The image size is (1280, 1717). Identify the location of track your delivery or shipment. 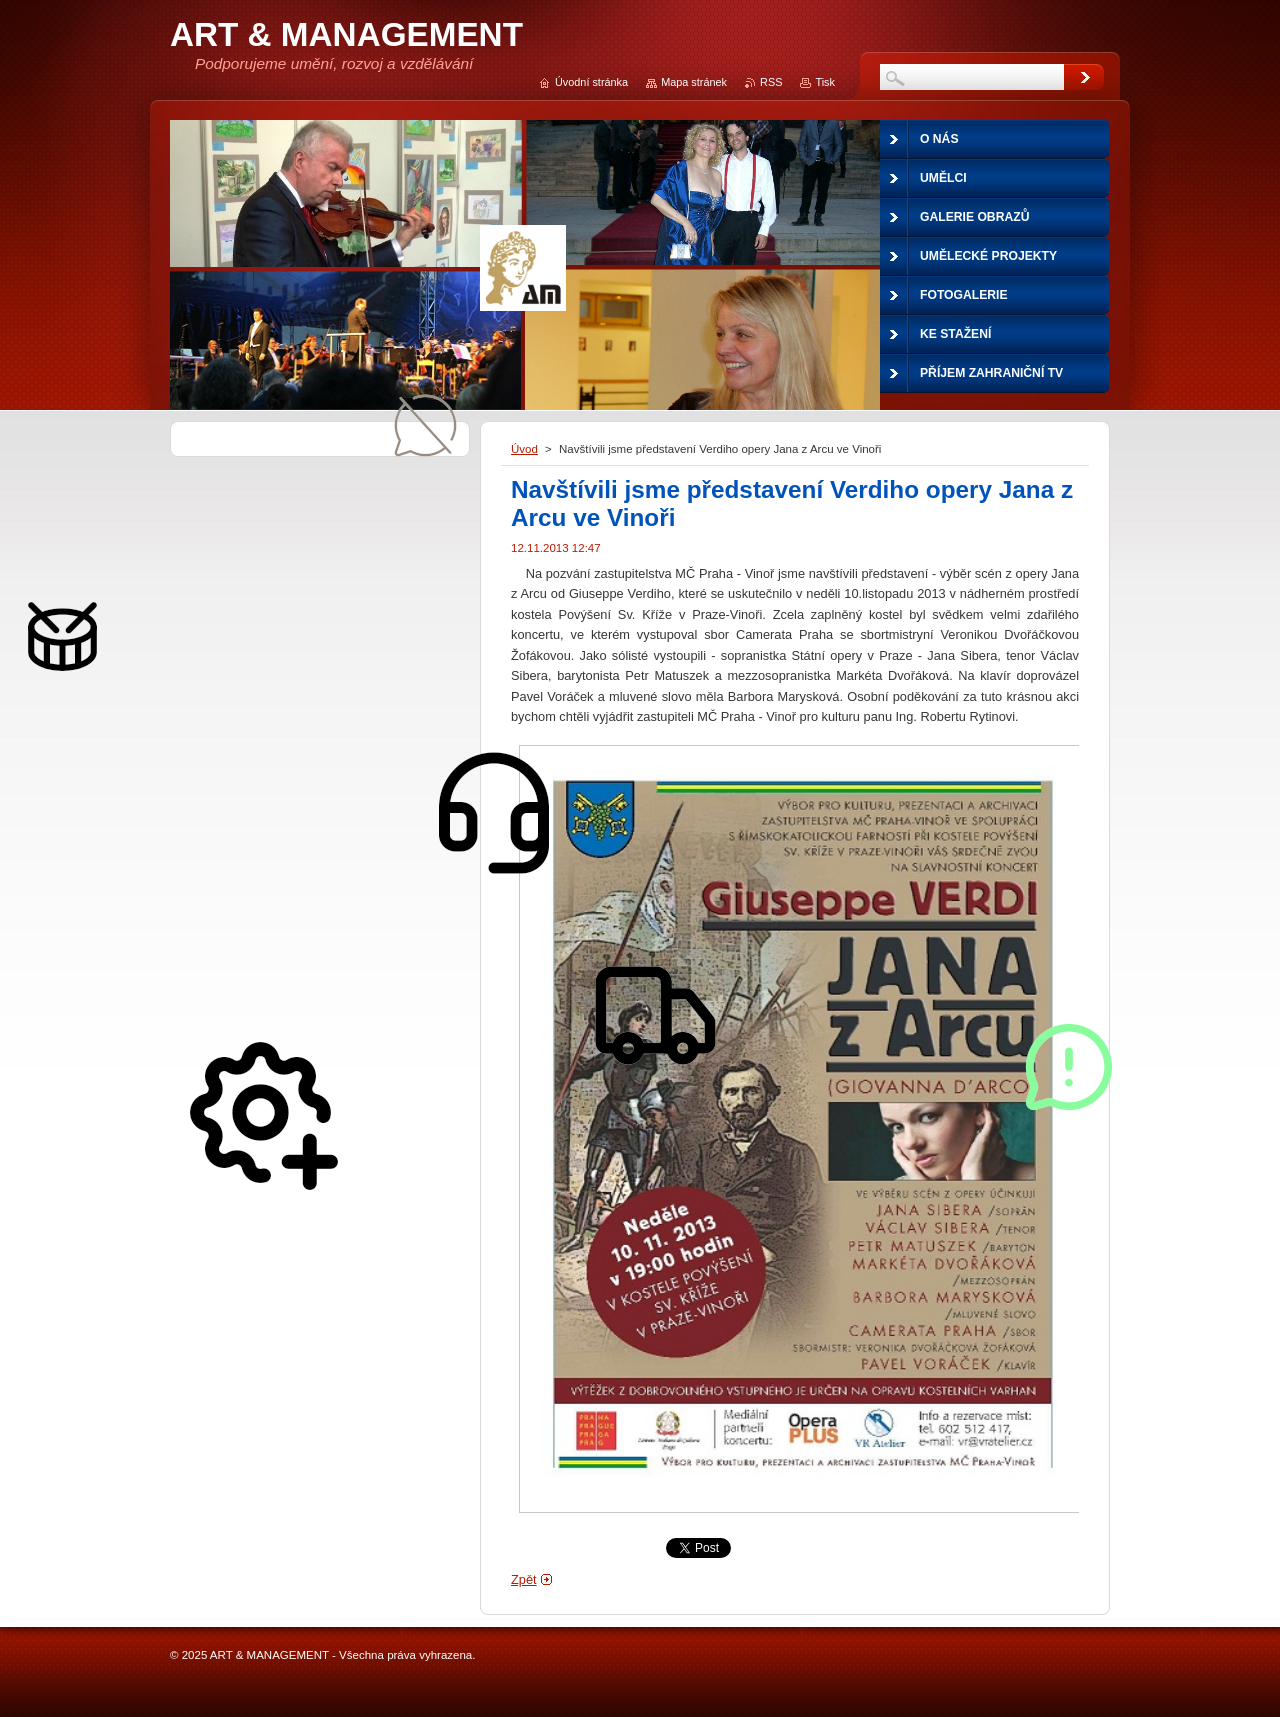
(655, 1015).